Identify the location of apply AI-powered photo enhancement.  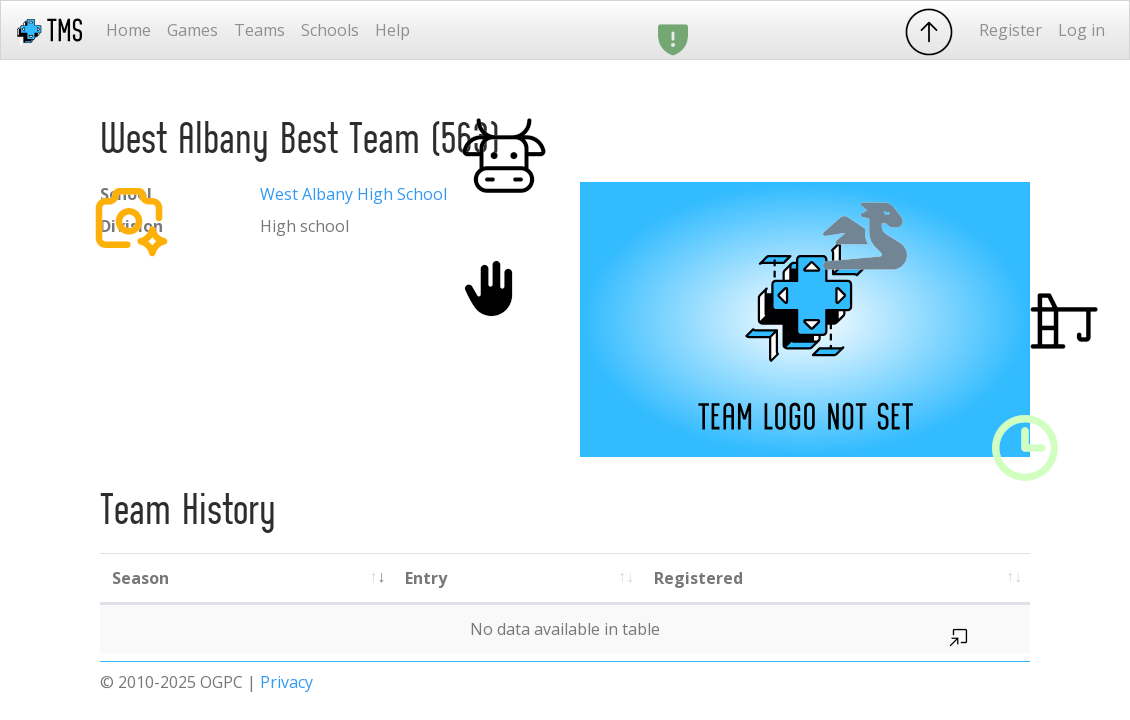
(129, 218).